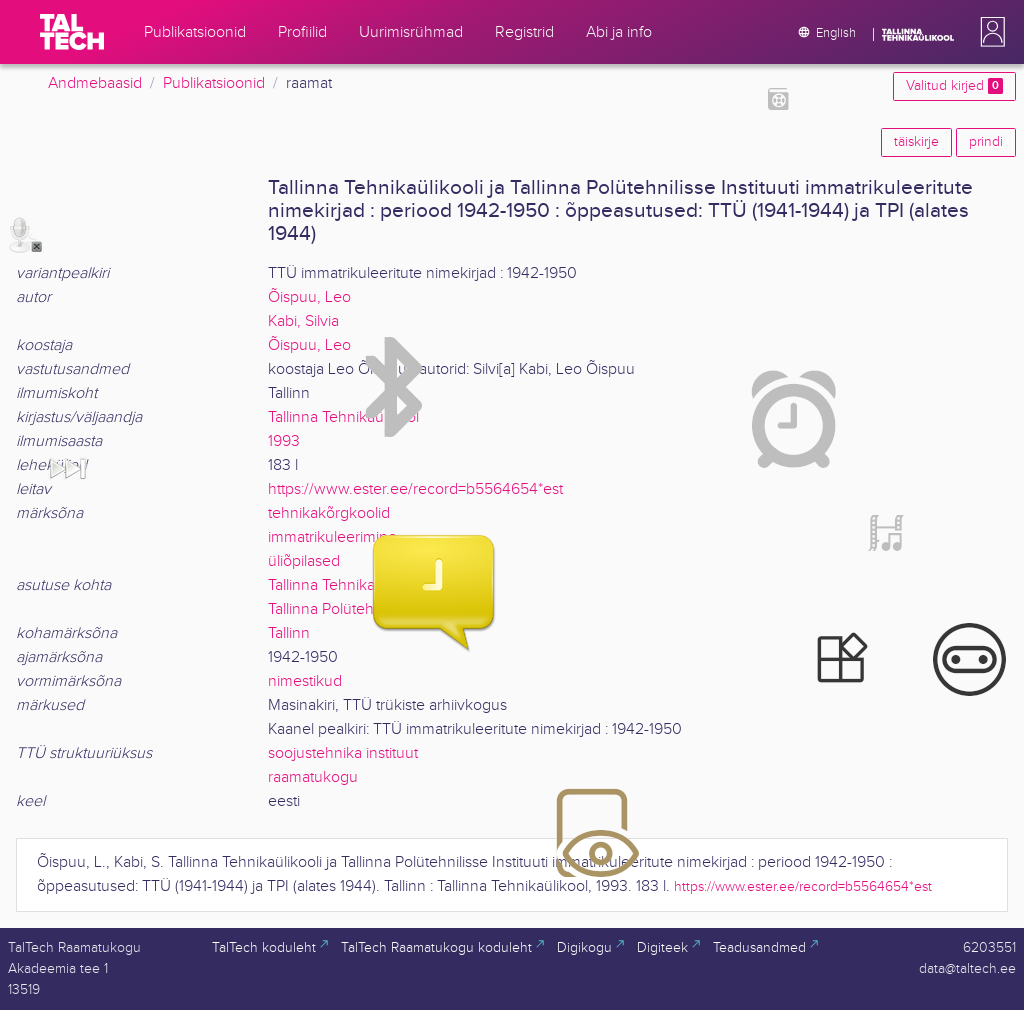 Image resolution: width=1024 pixels, height=1010 pixels. I want to click on access multimedia applications, so click(886, 533).